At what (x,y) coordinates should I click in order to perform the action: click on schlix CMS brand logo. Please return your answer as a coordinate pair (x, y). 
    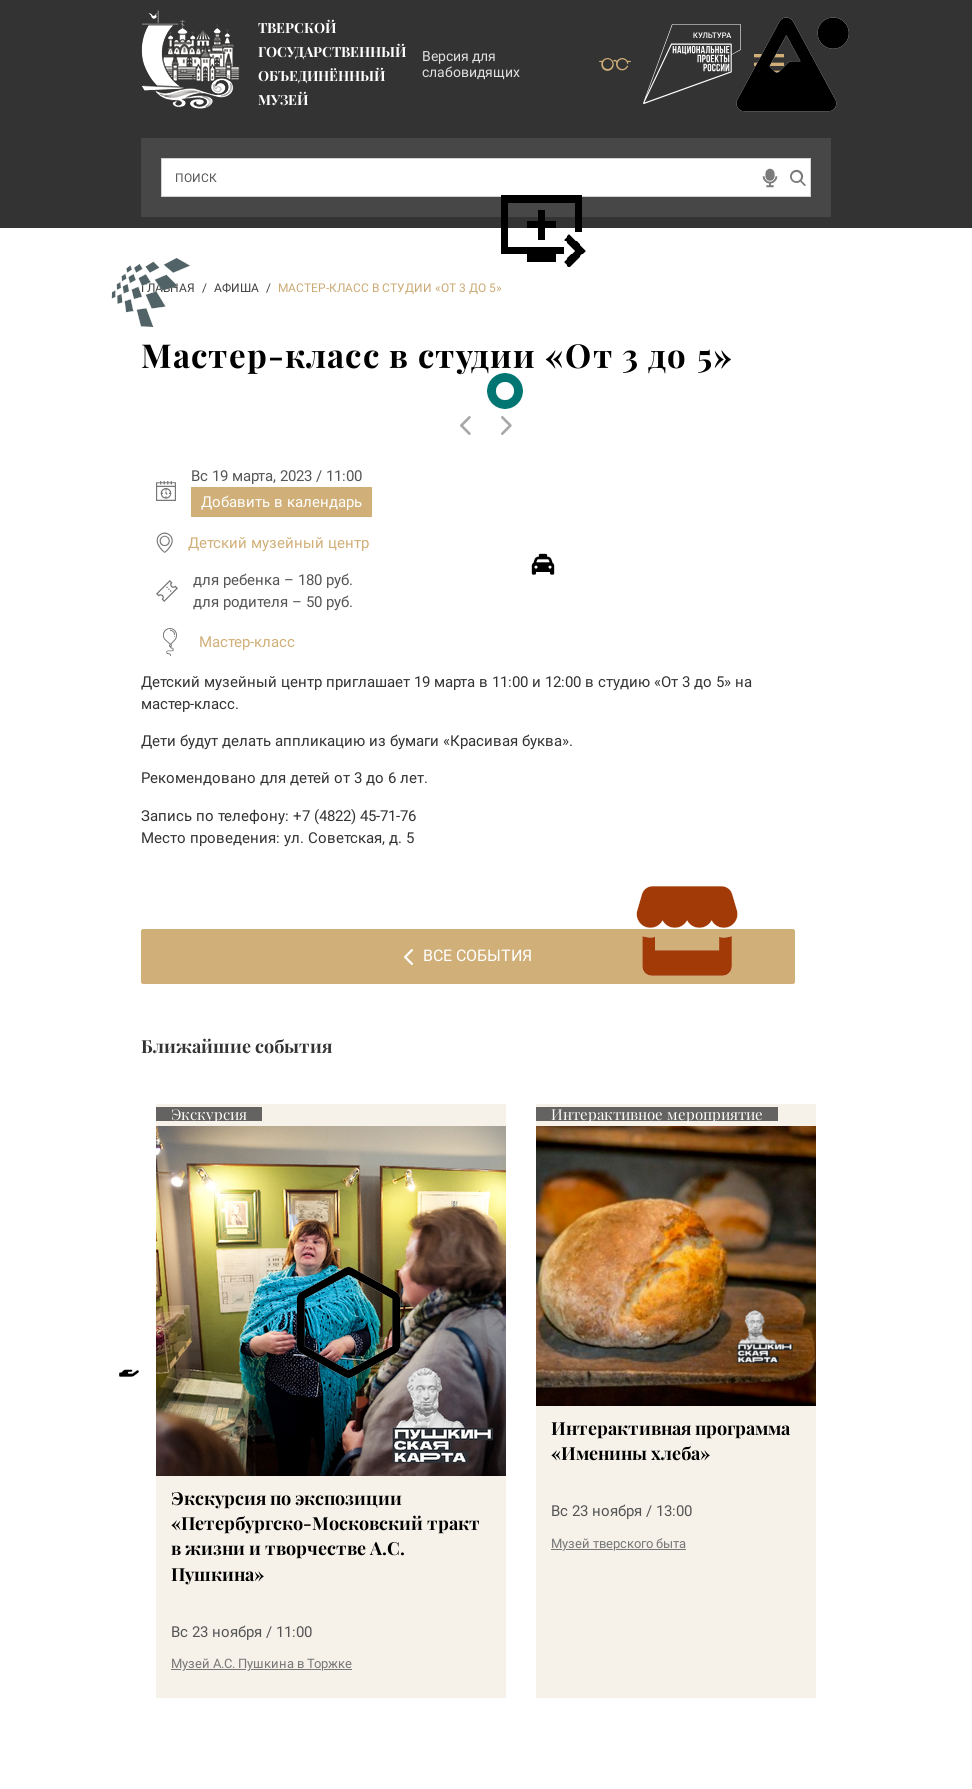
    Looking at the image, I should click on (151, 290).